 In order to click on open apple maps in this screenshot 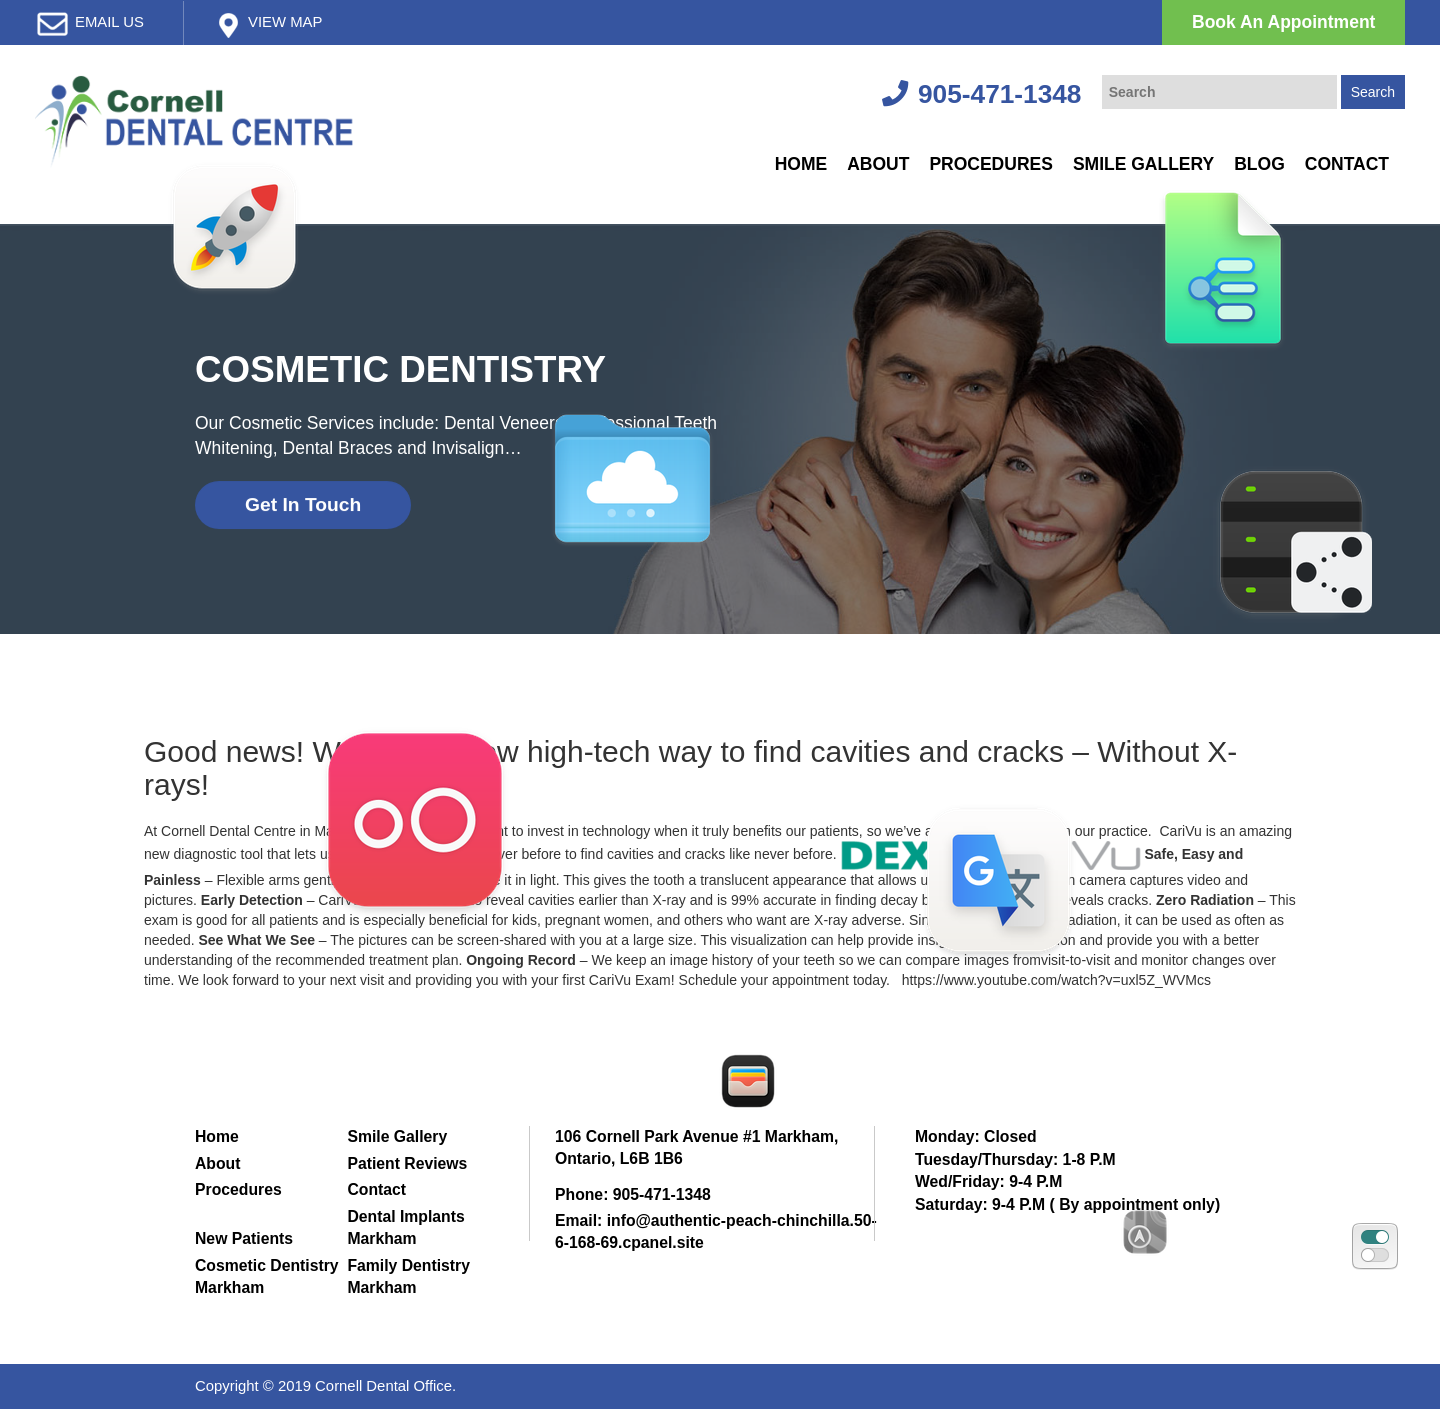, I will do `click(1145, 1232)`.